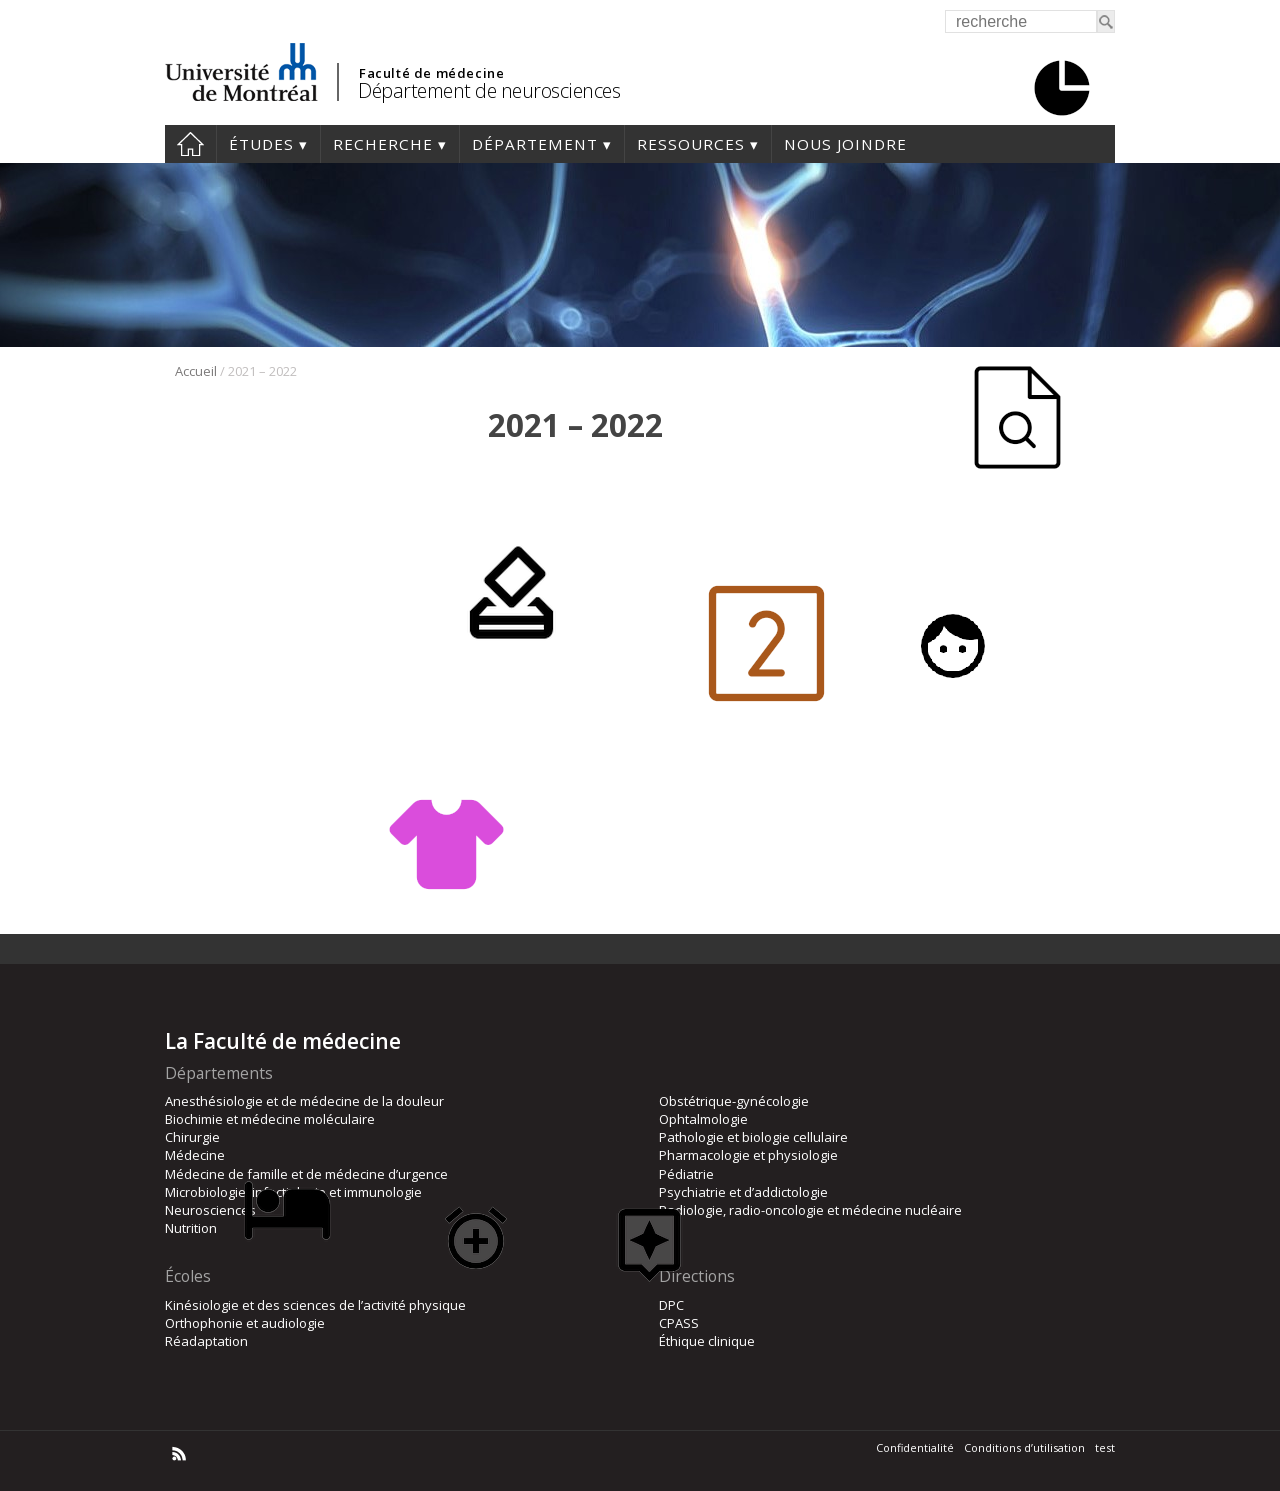 This screenshot has height=1491, width=1280. I want to click on indicates step two in a multi-step process, so click(766, 643).